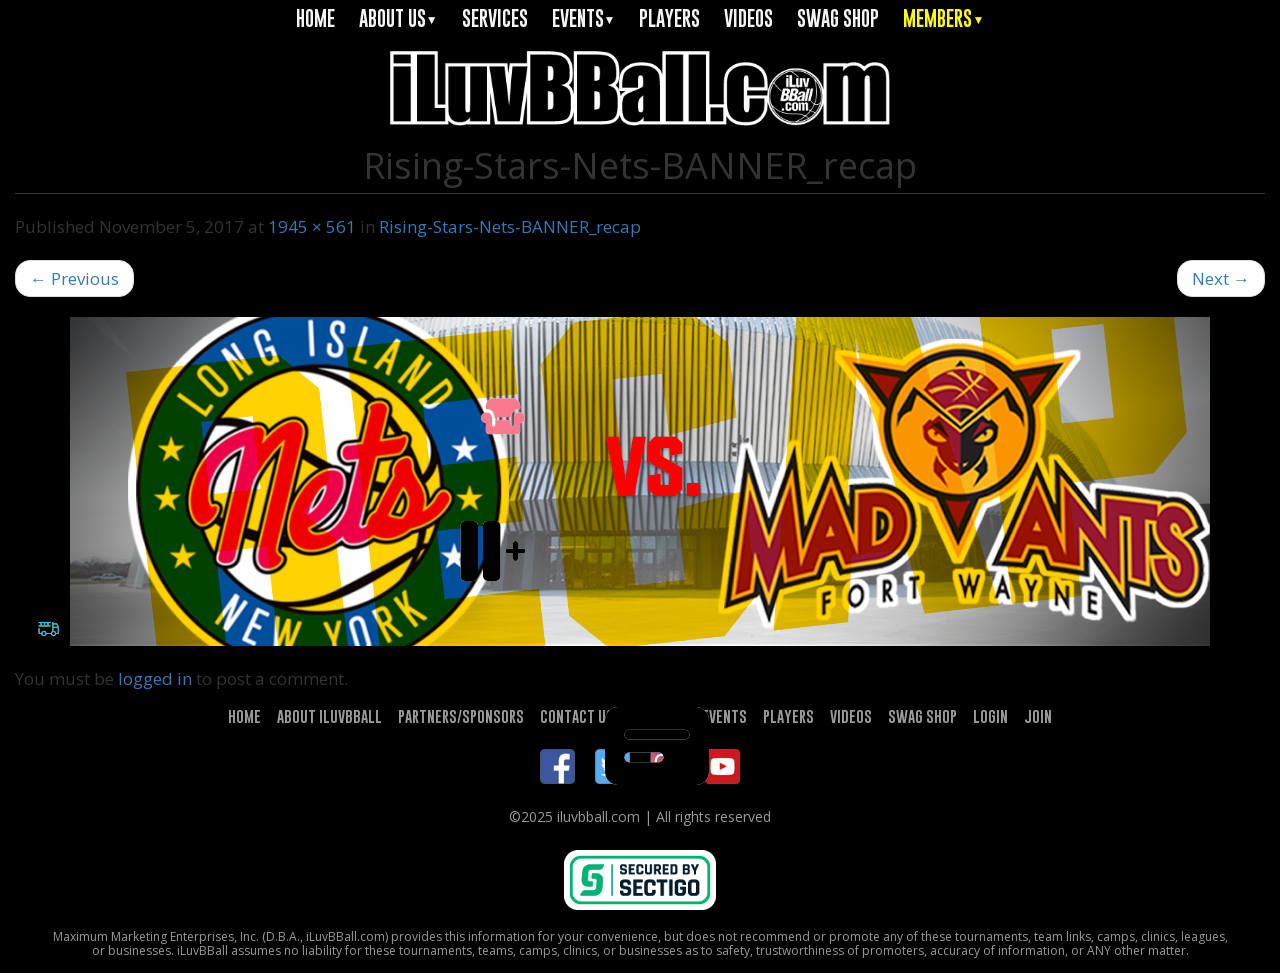 The width and height of the screenshot is (1280, 973). Describe the element at coordinates (657, 746) in the screenshot. I see `view payment or check details` at that location.